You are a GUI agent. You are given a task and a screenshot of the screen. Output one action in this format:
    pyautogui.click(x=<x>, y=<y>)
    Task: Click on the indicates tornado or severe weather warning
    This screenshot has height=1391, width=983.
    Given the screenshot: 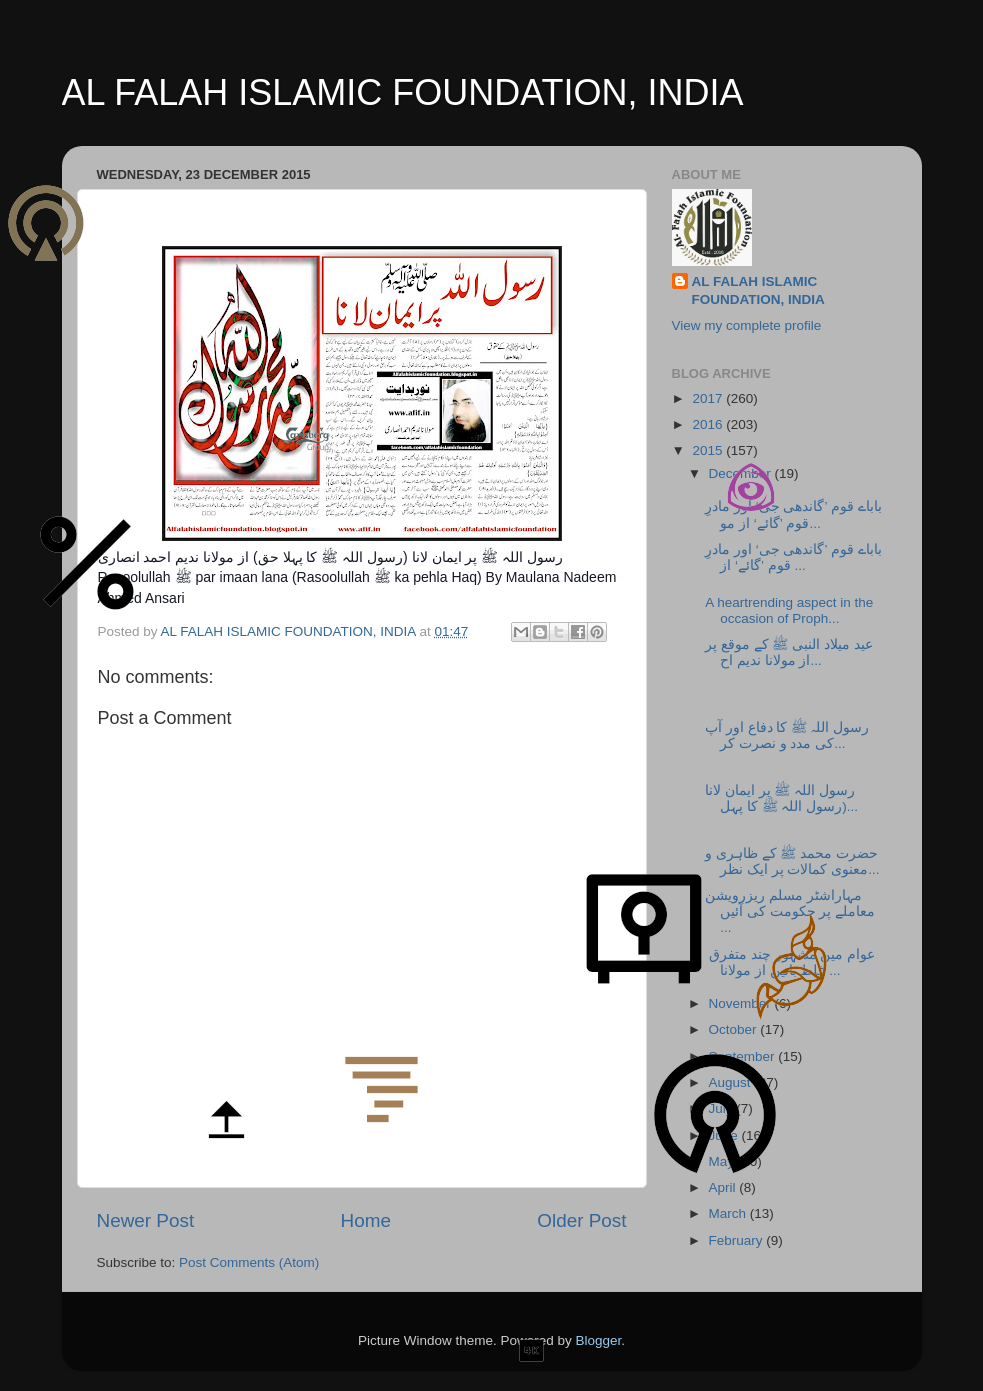 What is the action you would take?
    pyautogui.click(x=381, y=1089)
    